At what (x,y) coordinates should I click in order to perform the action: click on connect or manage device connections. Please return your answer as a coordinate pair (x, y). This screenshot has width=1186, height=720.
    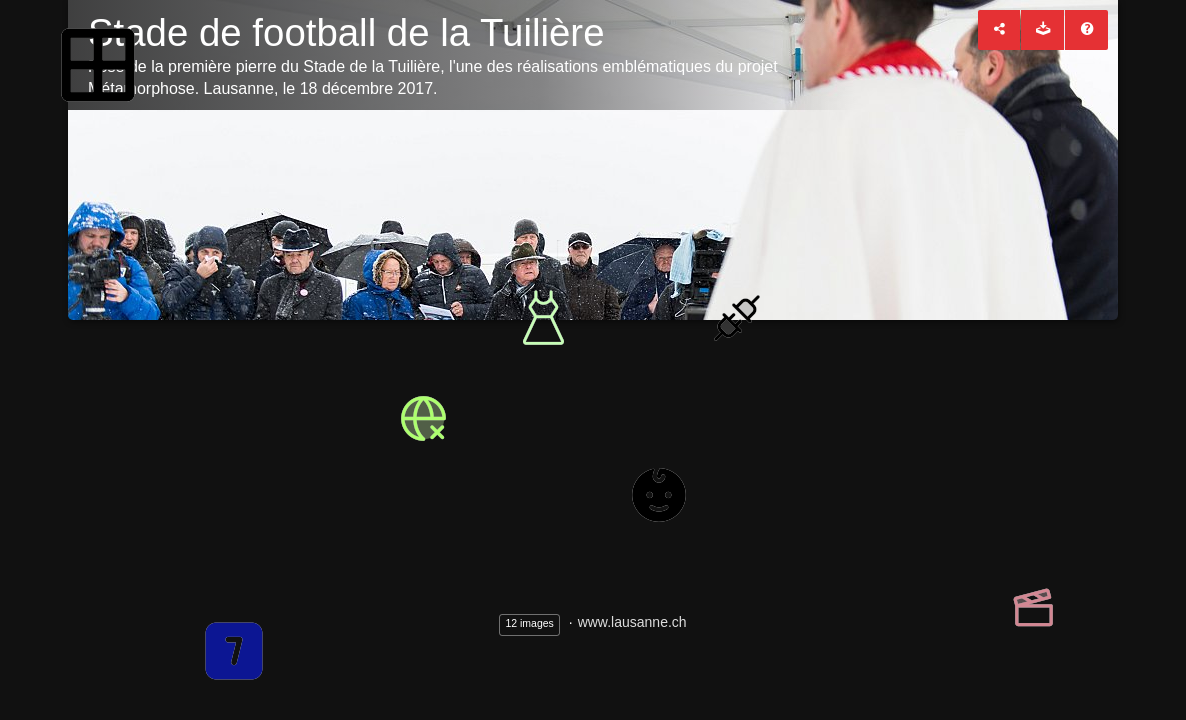
    Looking at the image, I should click on (737, 318).